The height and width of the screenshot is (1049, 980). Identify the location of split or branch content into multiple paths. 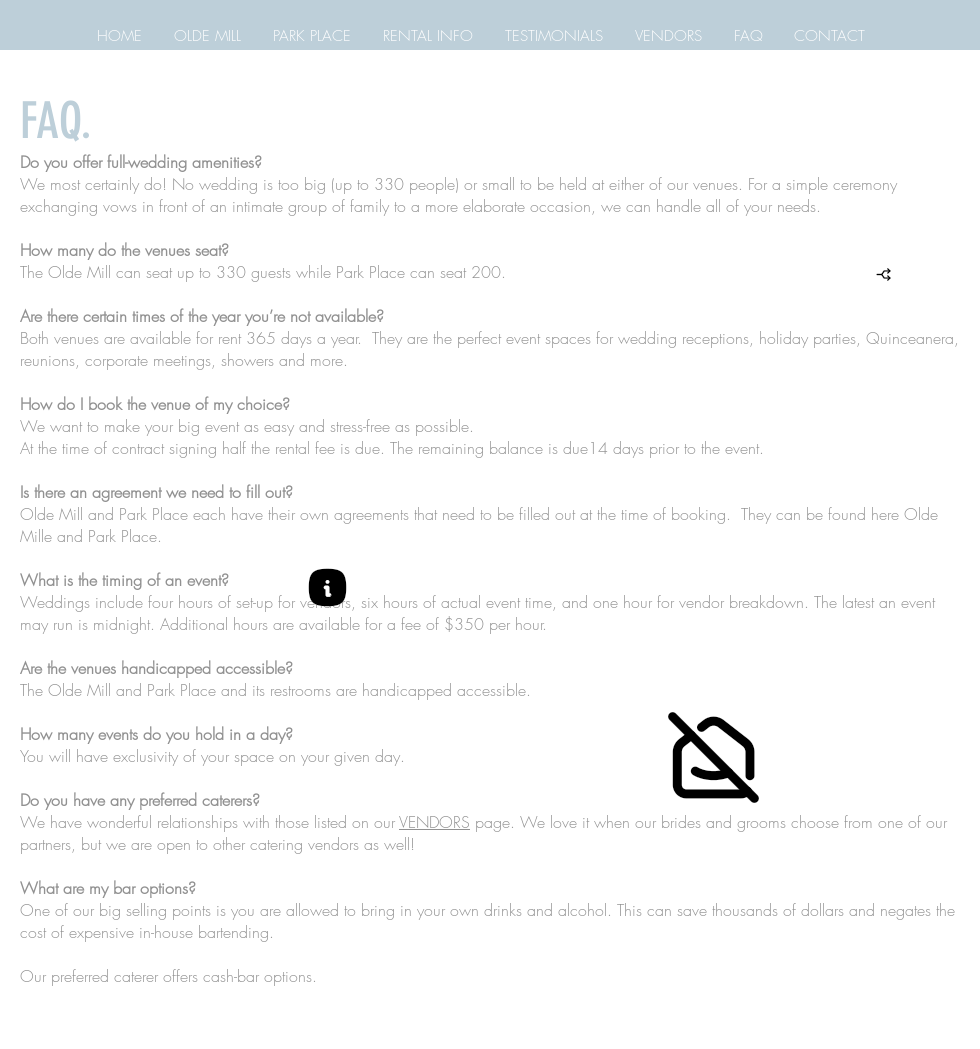
(883, 274).